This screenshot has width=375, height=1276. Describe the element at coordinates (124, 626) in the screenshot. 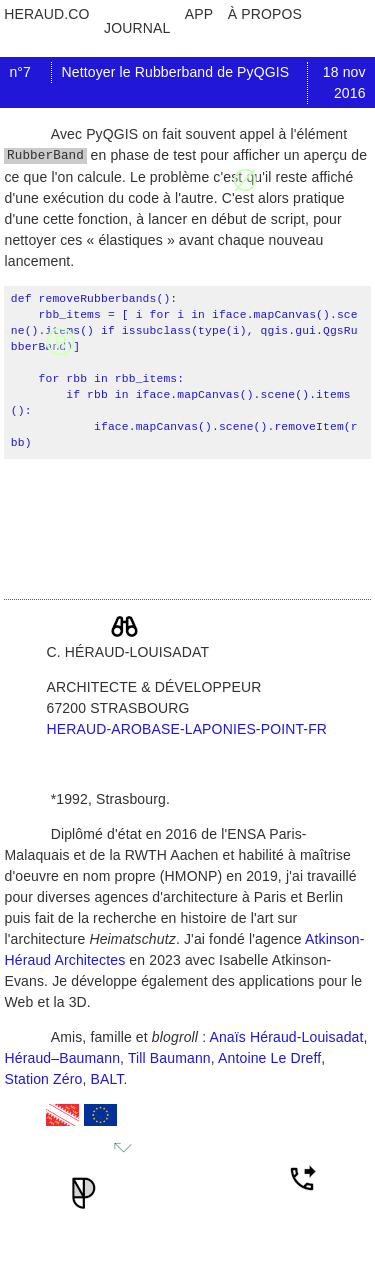

I see `search or explore content` at that location.